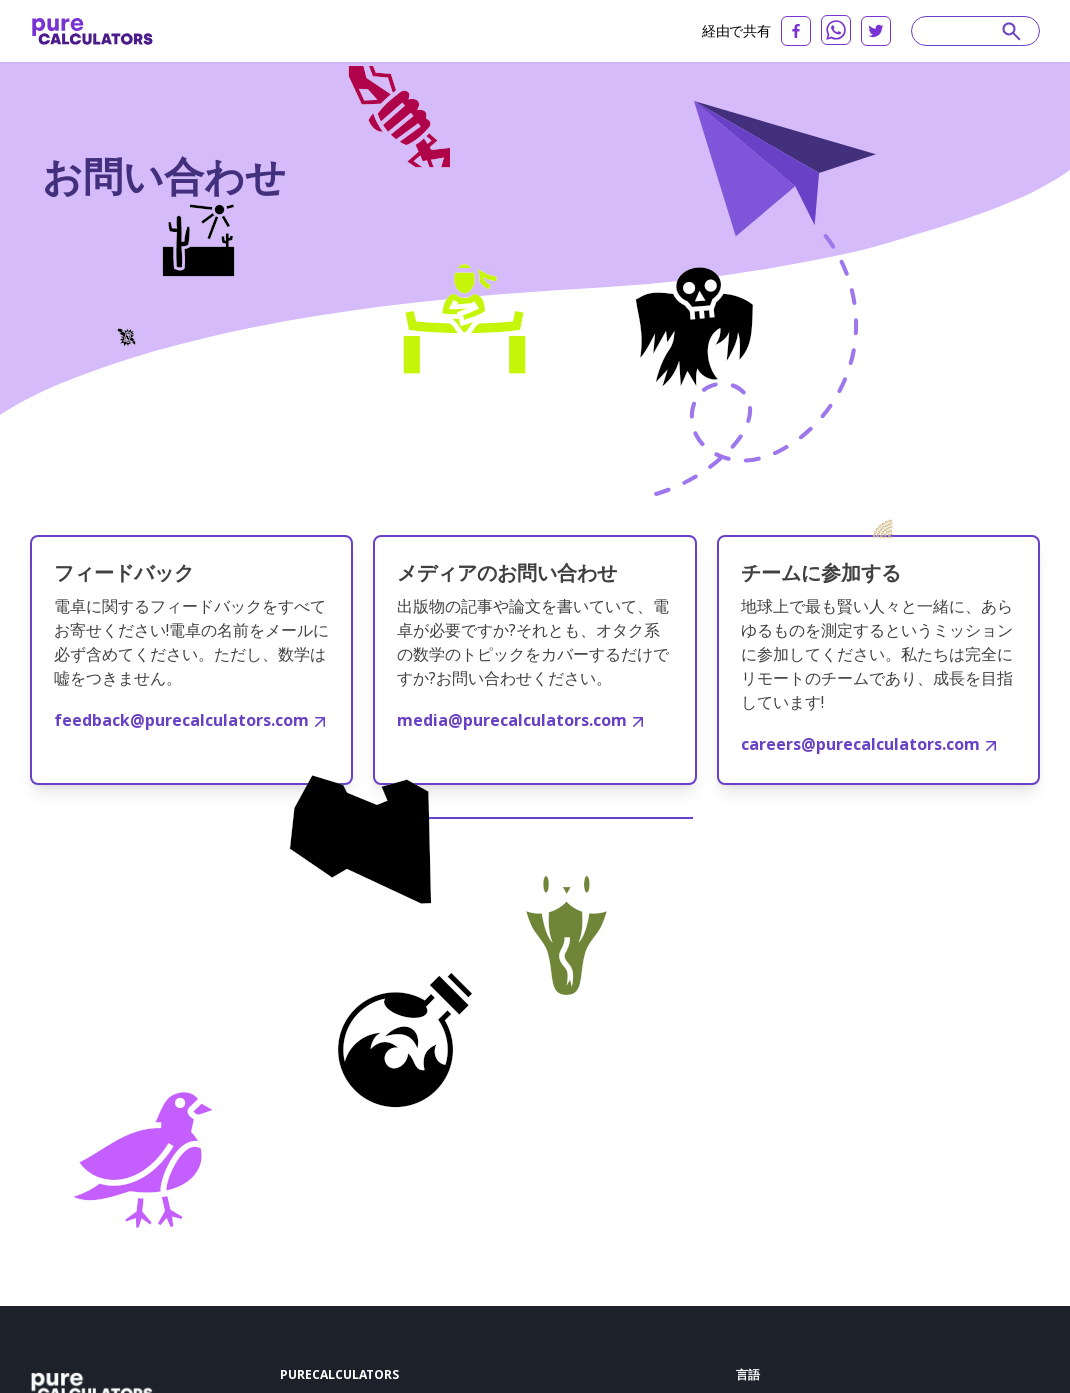 The height and width of the screenshot is (1393, 1070). Describe the element at coordinates (143, 1160) in the screenshot. I see `decorative bird illustration for nature-themed game` at that location.